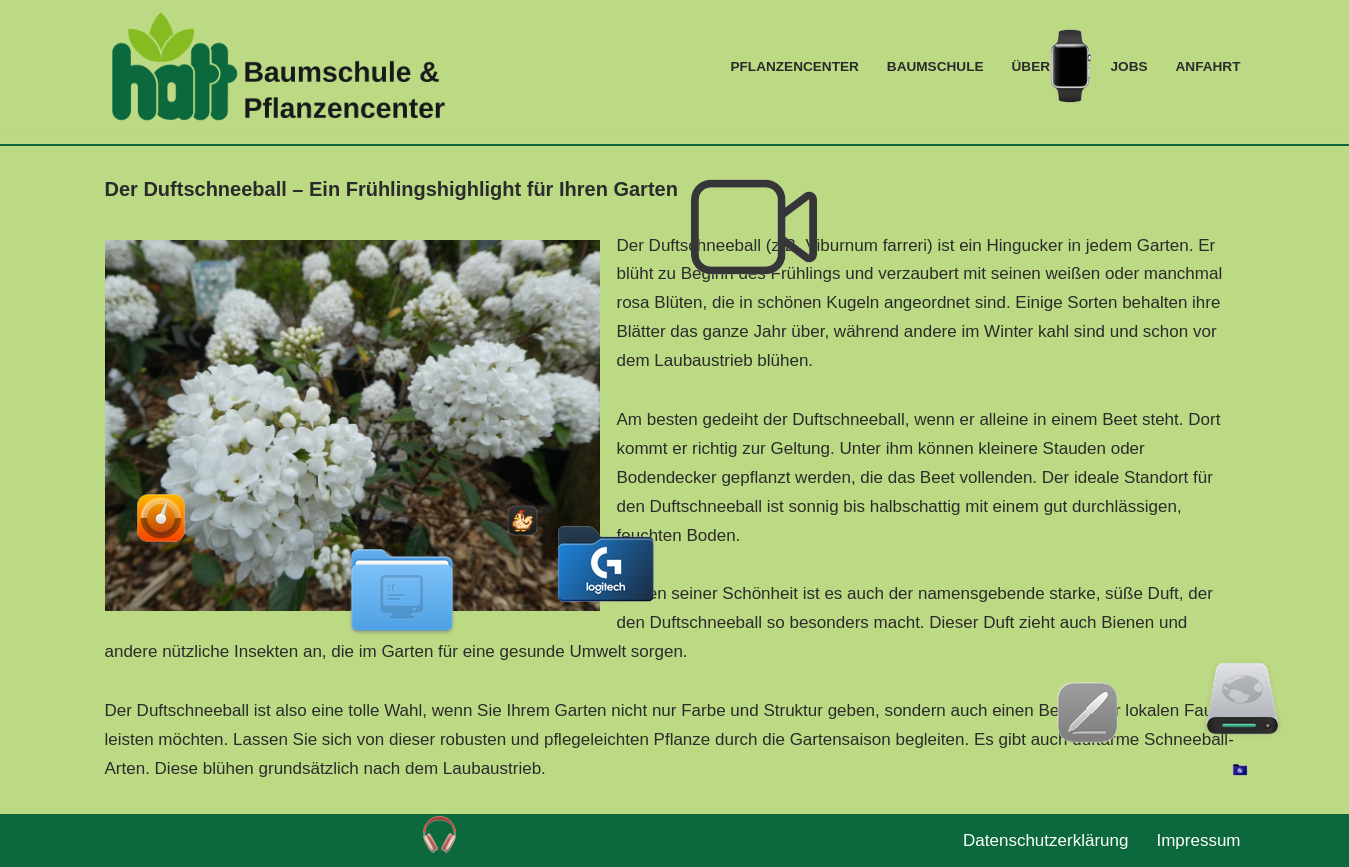 Image resolution: width=1349 pixels, height=867 pixels. What do you see at coordinates (439, 834) in the screenshot?
I see `airpods max headphones in red` at bounding box center [439, 834].